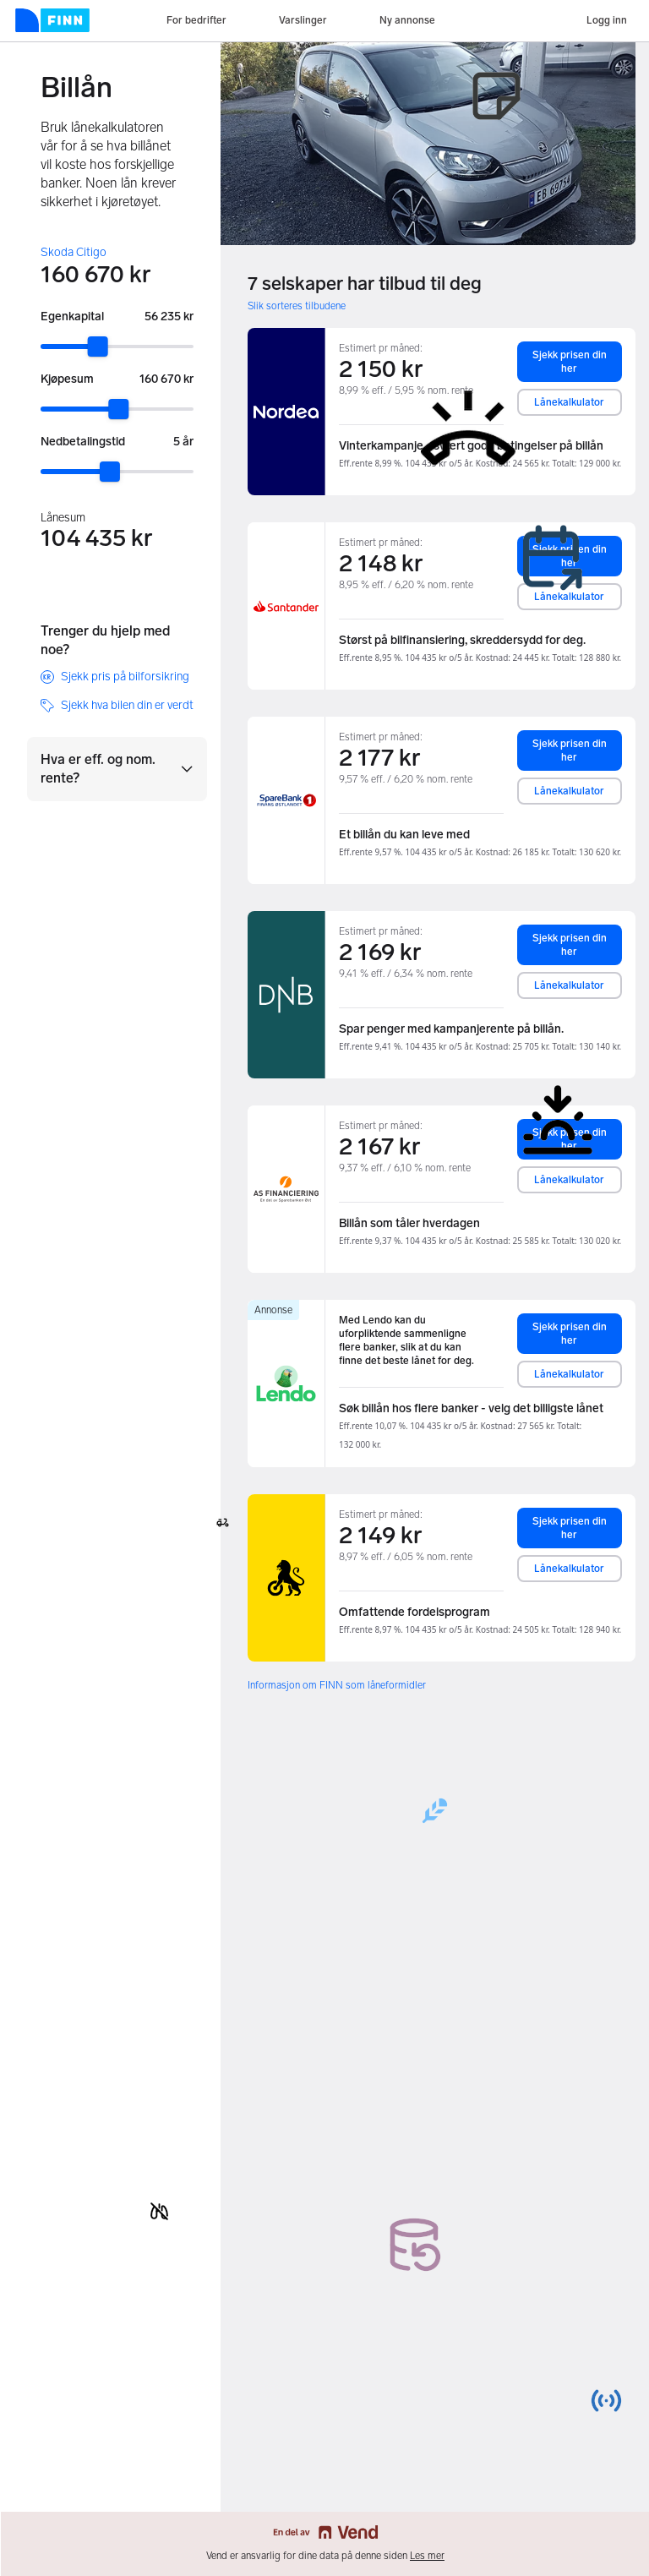 The image size is (649, 2576). I want to click on compose a new post or message, so click(434, 1810).